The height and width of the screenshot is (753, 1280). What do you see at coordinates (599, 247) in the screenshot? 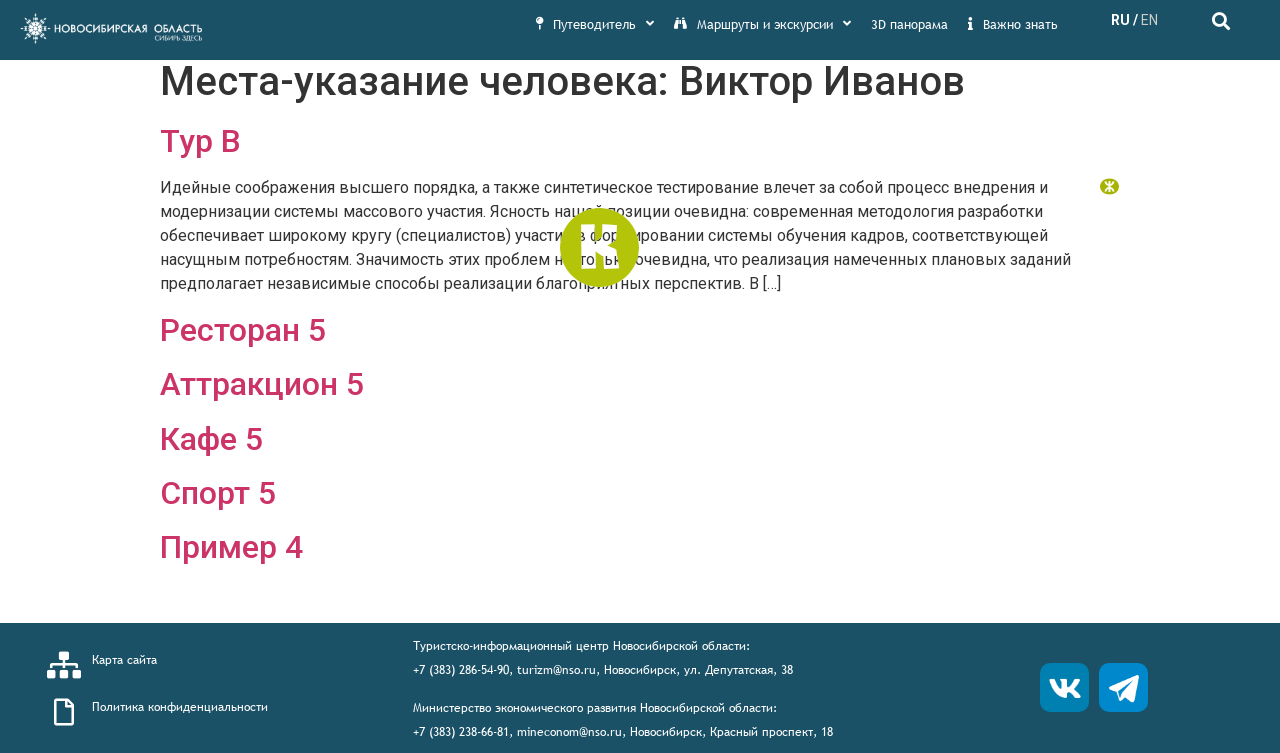
I see `konva javascript library logo` at bounding box center [599, 247].